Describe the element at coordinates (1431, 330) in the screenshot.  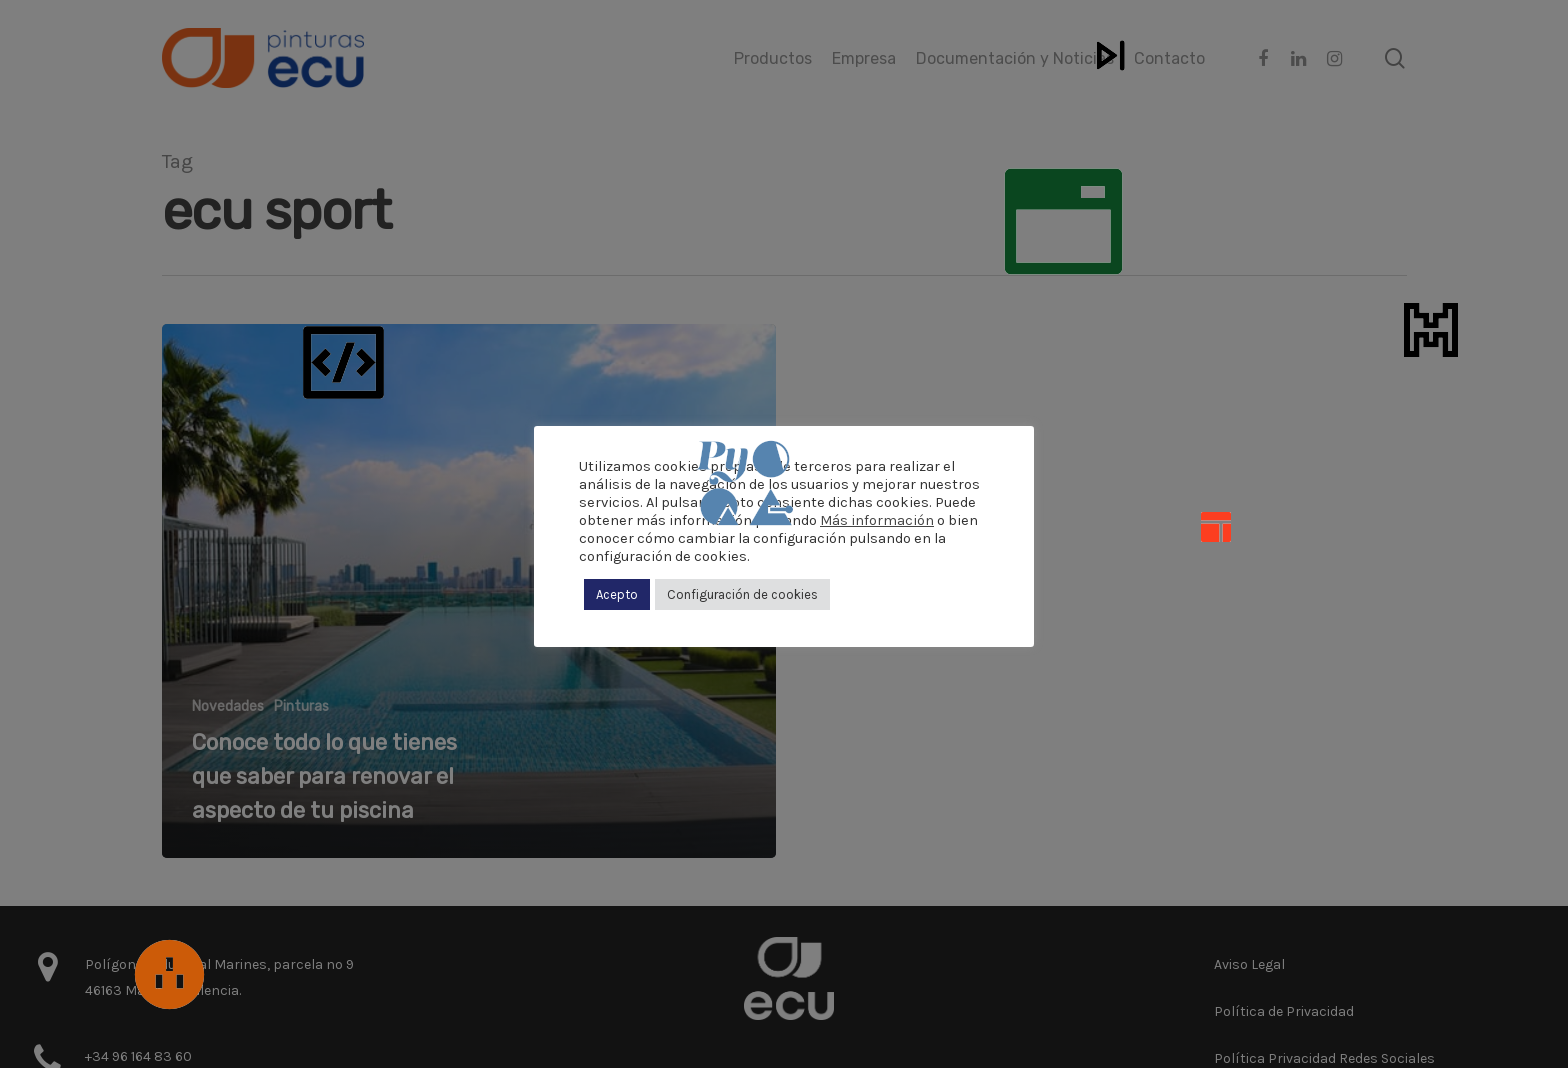
I see `mixtral AI model logo` at that location.